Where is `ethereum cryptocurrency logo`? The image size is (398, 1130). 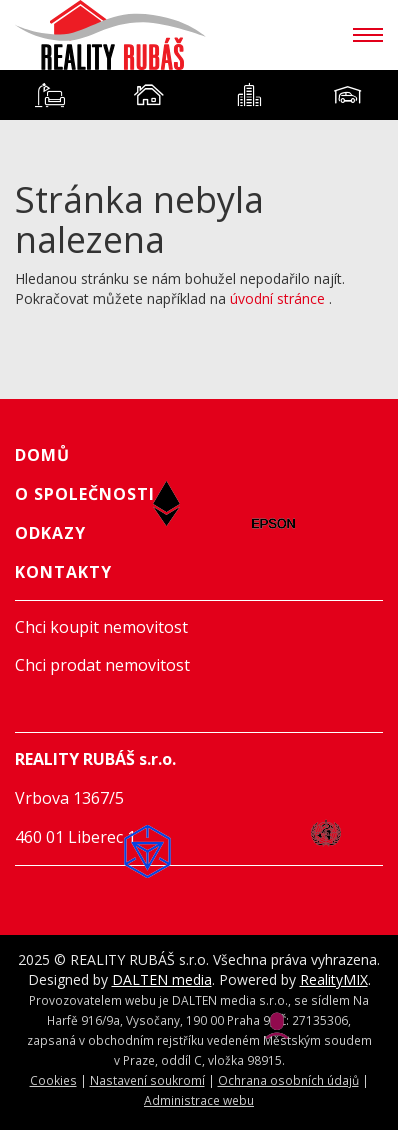 ethereum cryptocurrency logo is located at coordinates (166, 503).